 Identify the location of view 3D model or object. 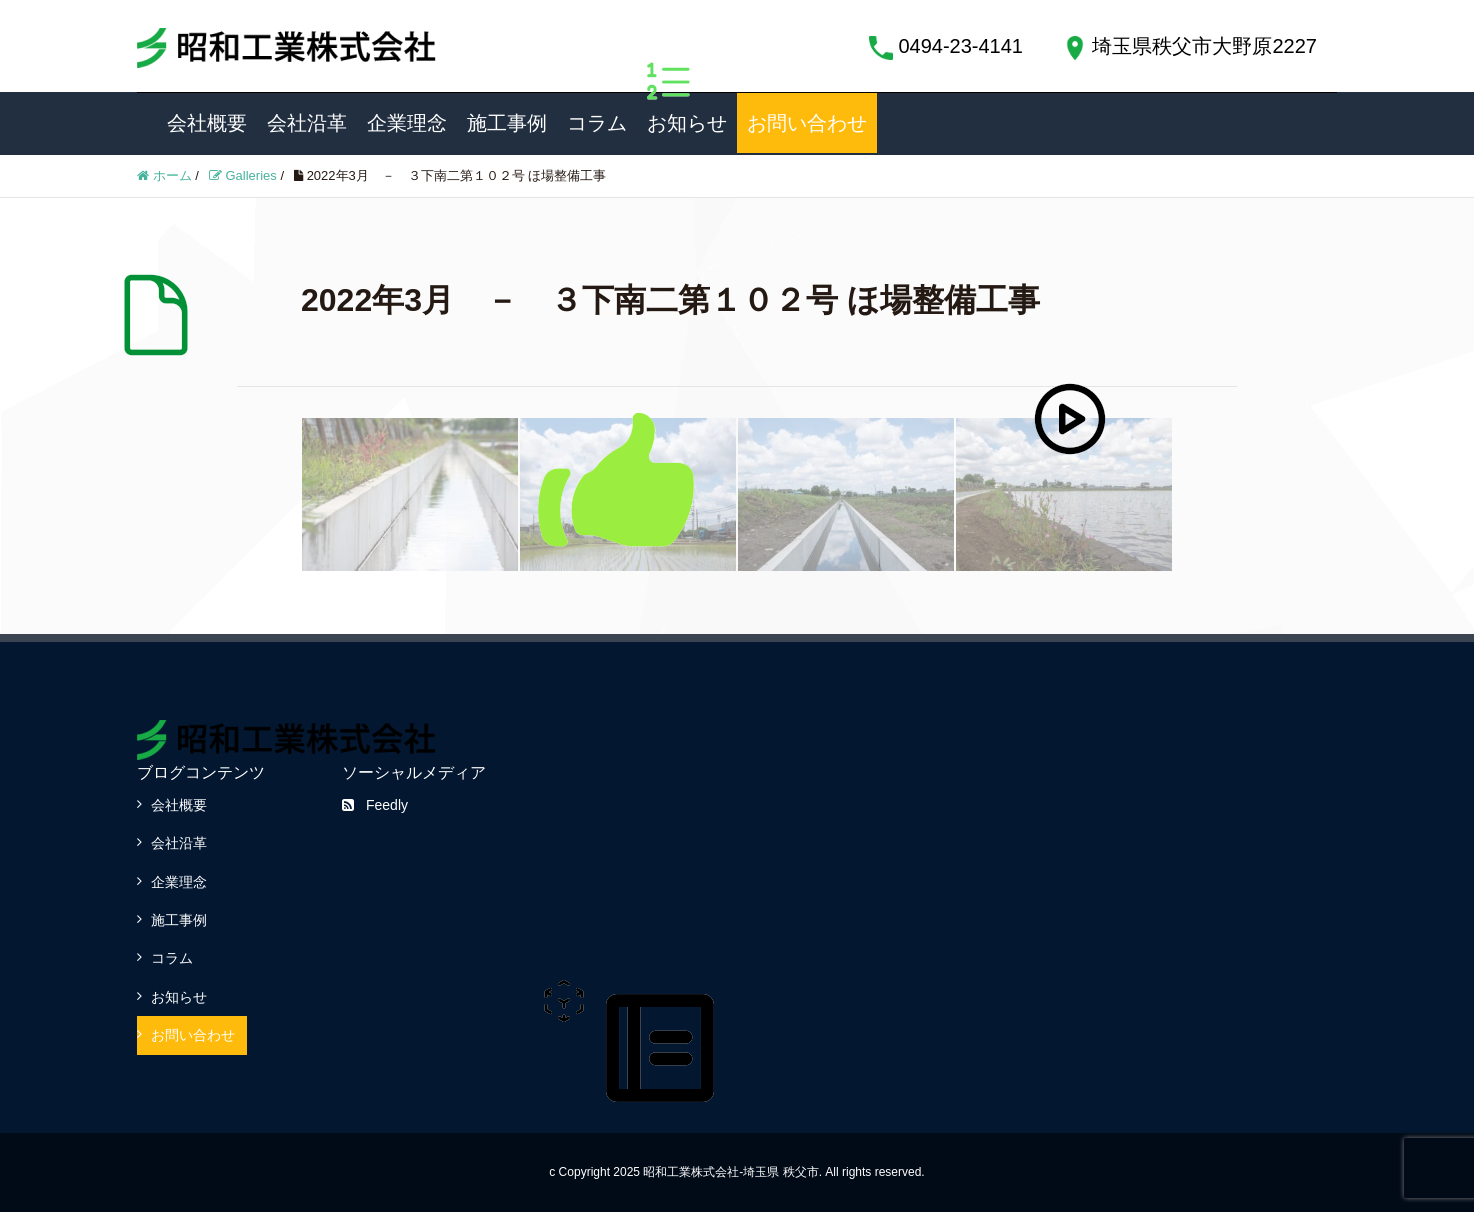
(564, 1001).